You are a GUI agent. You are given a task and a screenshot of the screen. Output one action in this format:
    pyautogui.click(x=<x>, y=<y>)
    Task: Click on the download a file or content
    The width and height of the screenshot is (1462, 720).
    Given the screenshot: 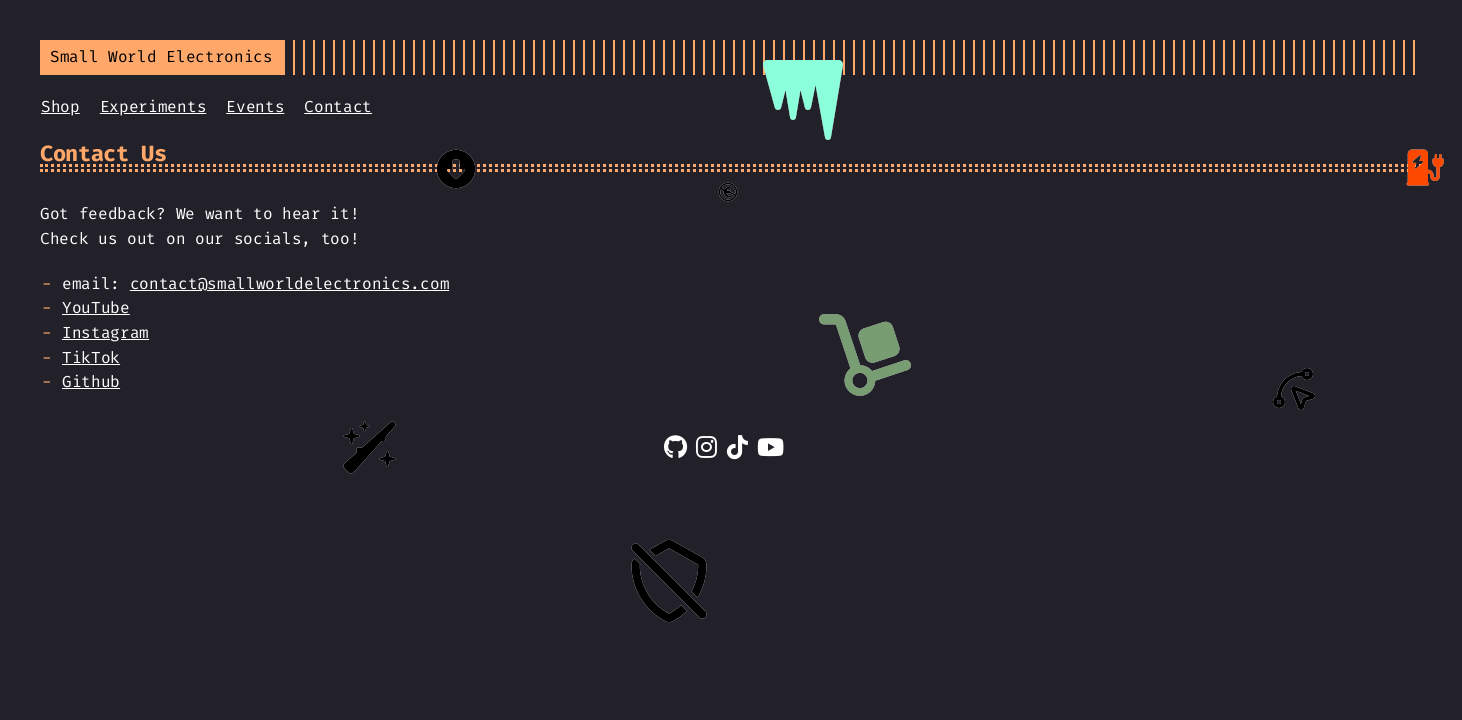 What is the action you would take?
    pyautogui.click(x=456, y=169)
    